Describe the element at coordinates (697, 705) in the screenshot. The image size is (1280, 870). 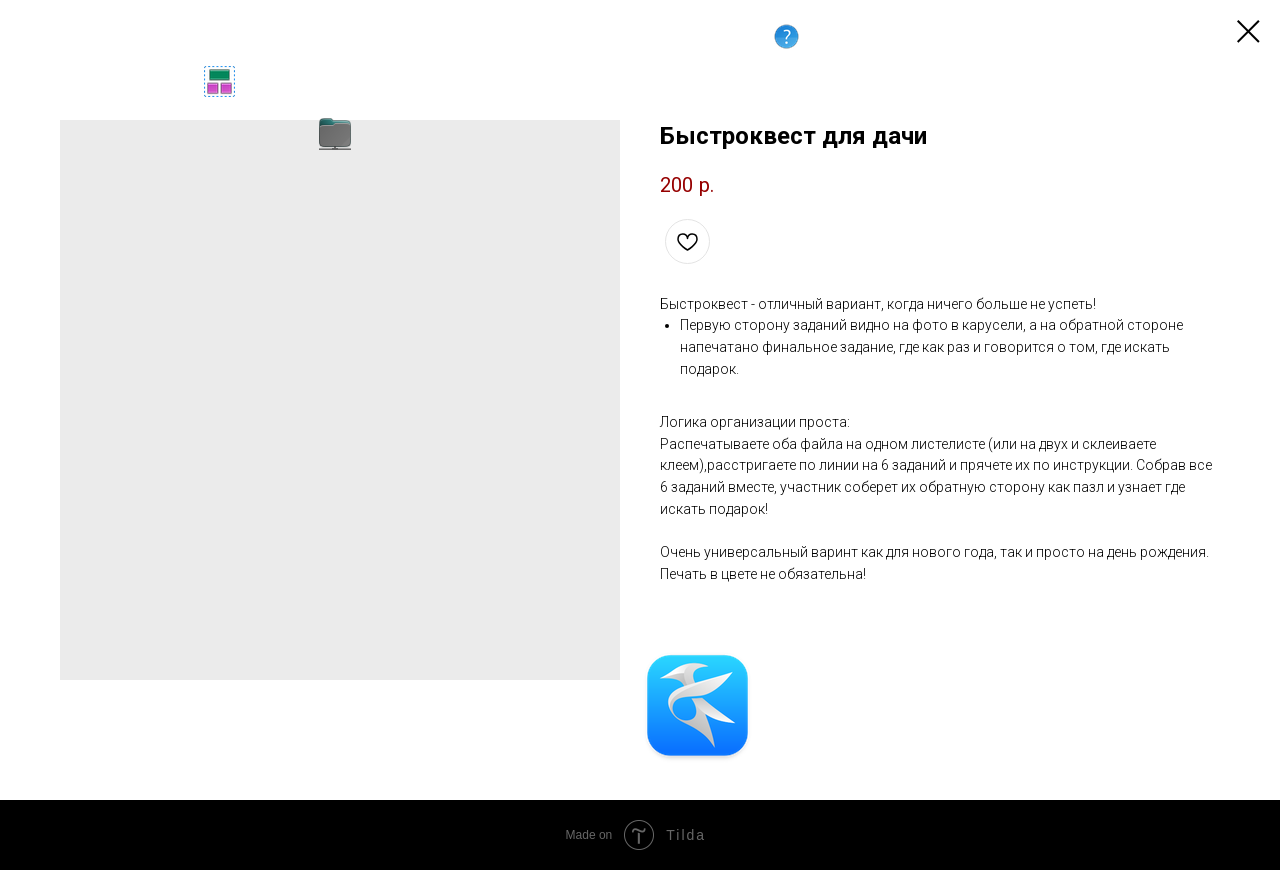
I see `open kate text editor` at that location.